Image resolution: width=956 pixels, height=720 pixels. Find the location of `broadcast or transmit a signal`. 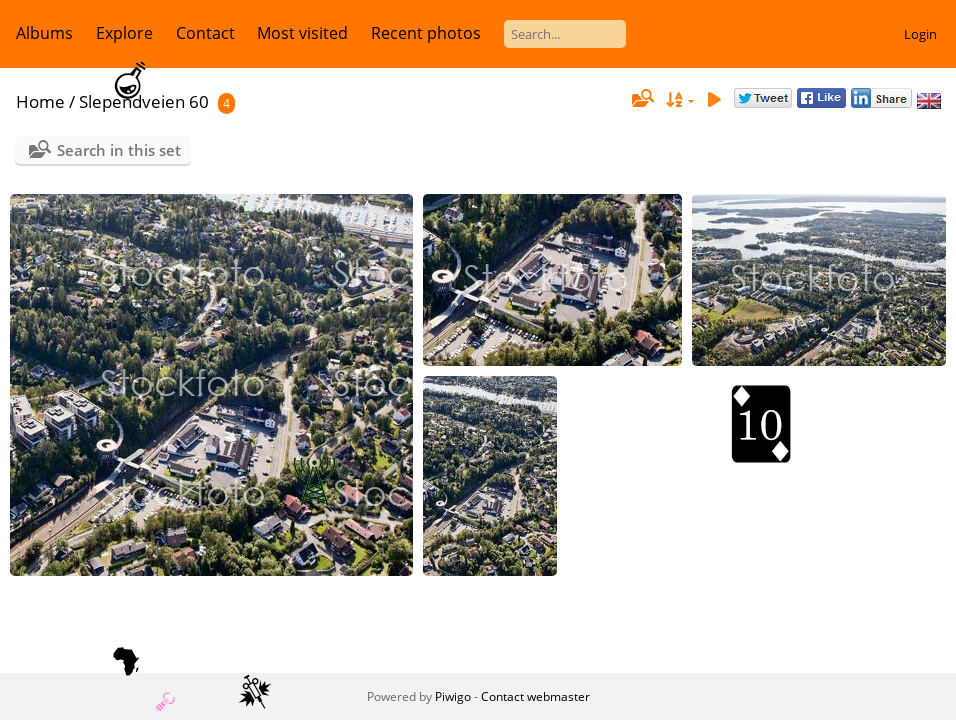

broadcast or transmit a signal is located at coordinates (314, 482).